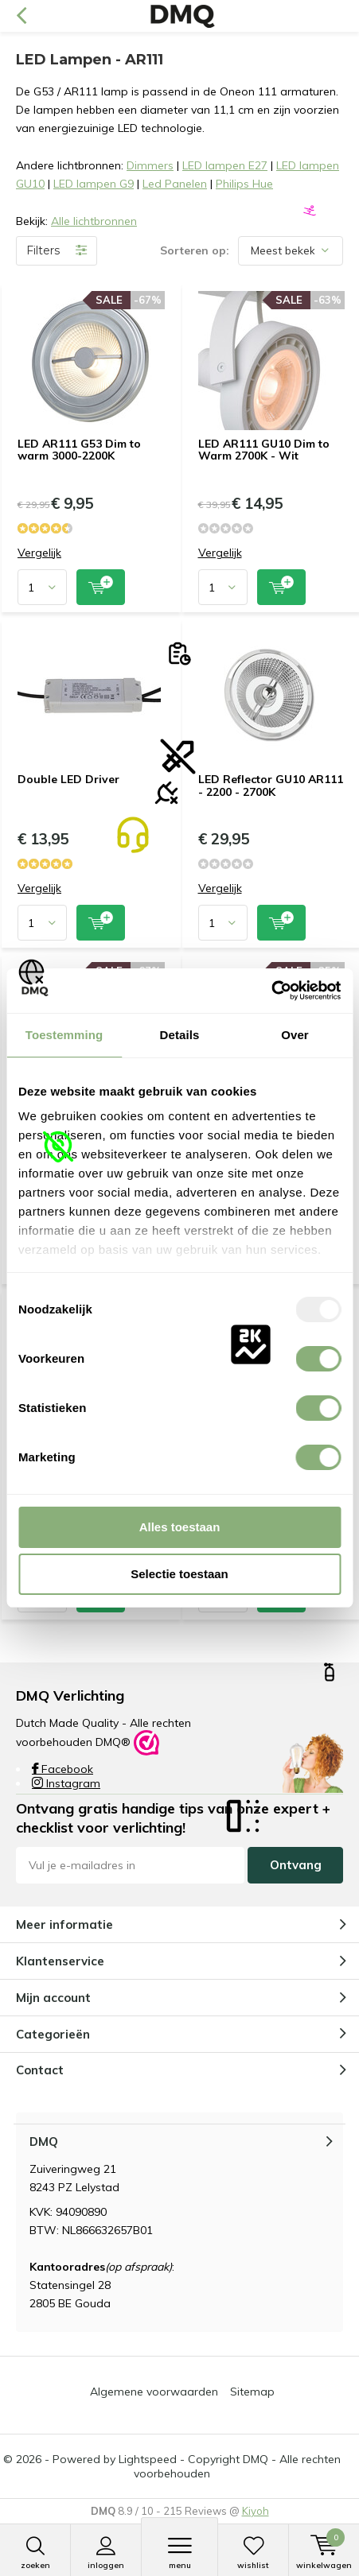 This screenshot has width=359, height=2576. What do you see at coordinates (243, 1816) in the screenshot?
I see `align selected element to the left` at bounding box center [243, 1816].